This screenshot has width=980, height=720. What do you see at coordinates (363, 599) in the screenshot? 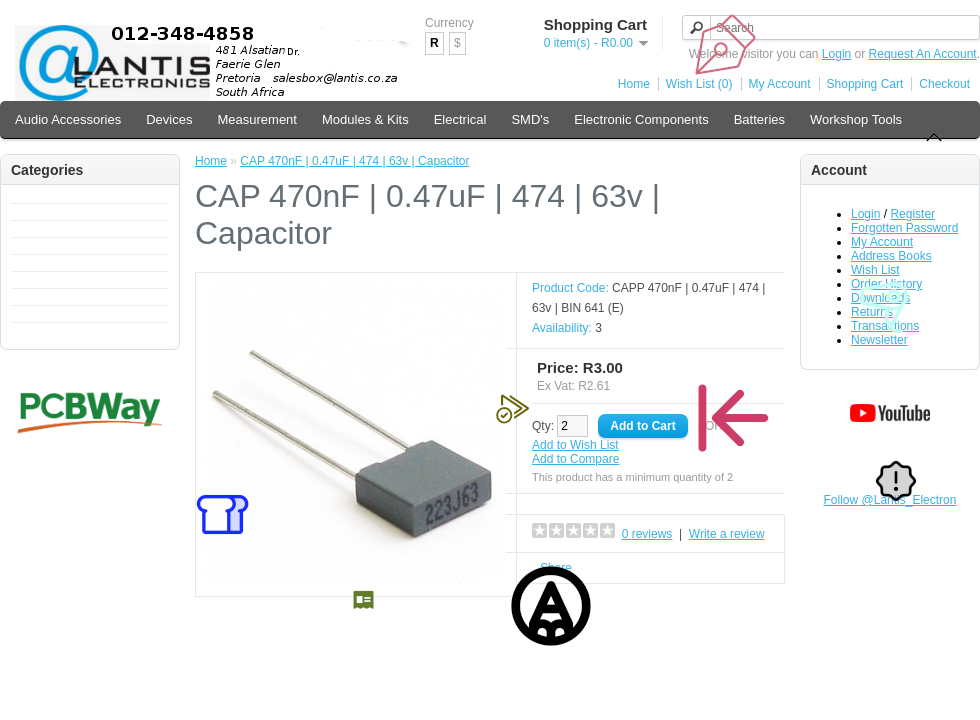
I see `view news articles or press clippings` at bounding box center [363, 599].